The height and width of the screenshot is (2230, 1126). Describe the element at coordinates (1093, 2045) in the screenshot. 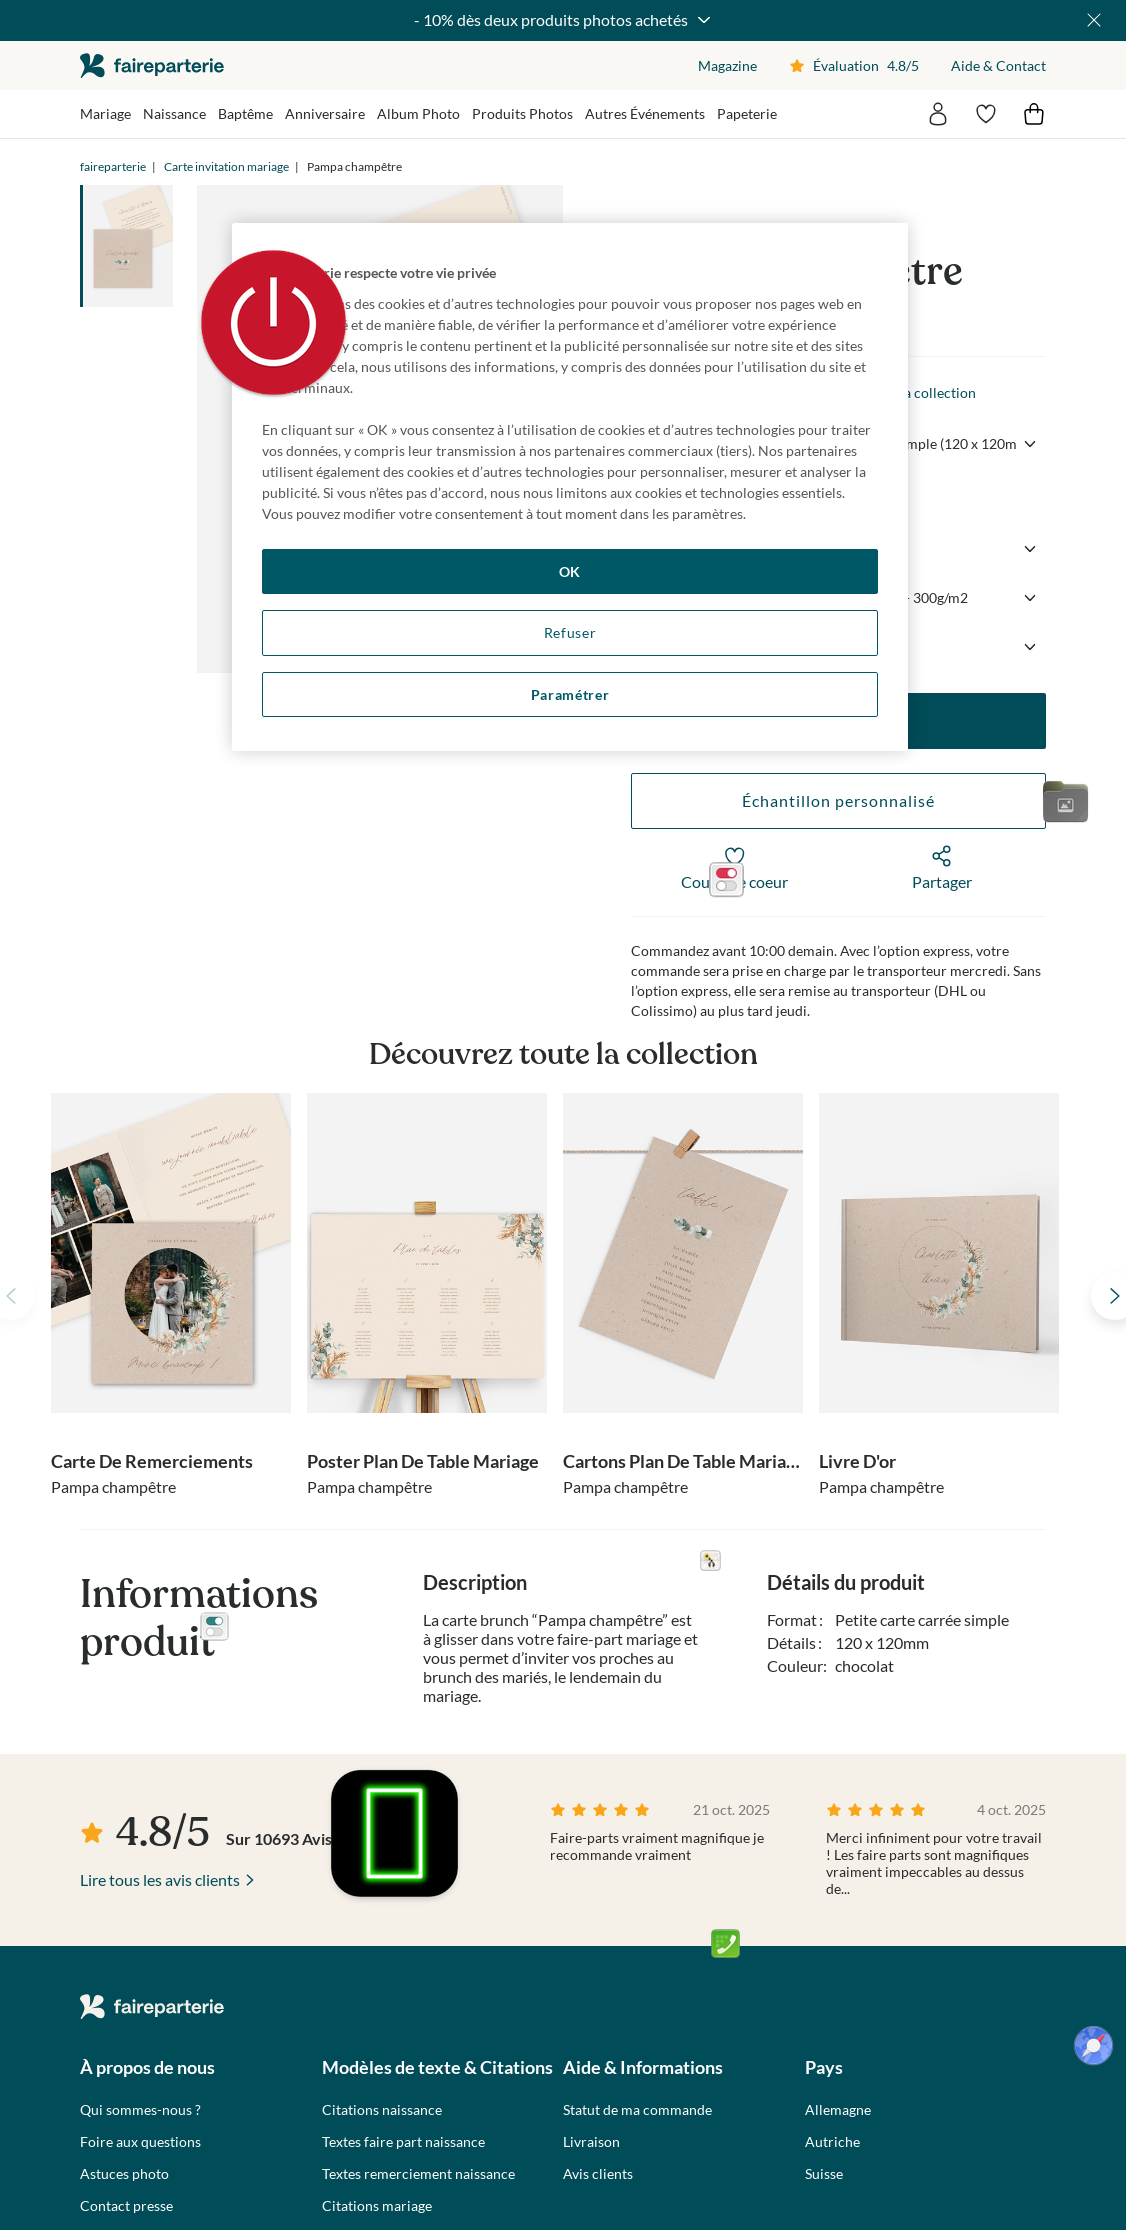

I see `open the web browser application` at that location.